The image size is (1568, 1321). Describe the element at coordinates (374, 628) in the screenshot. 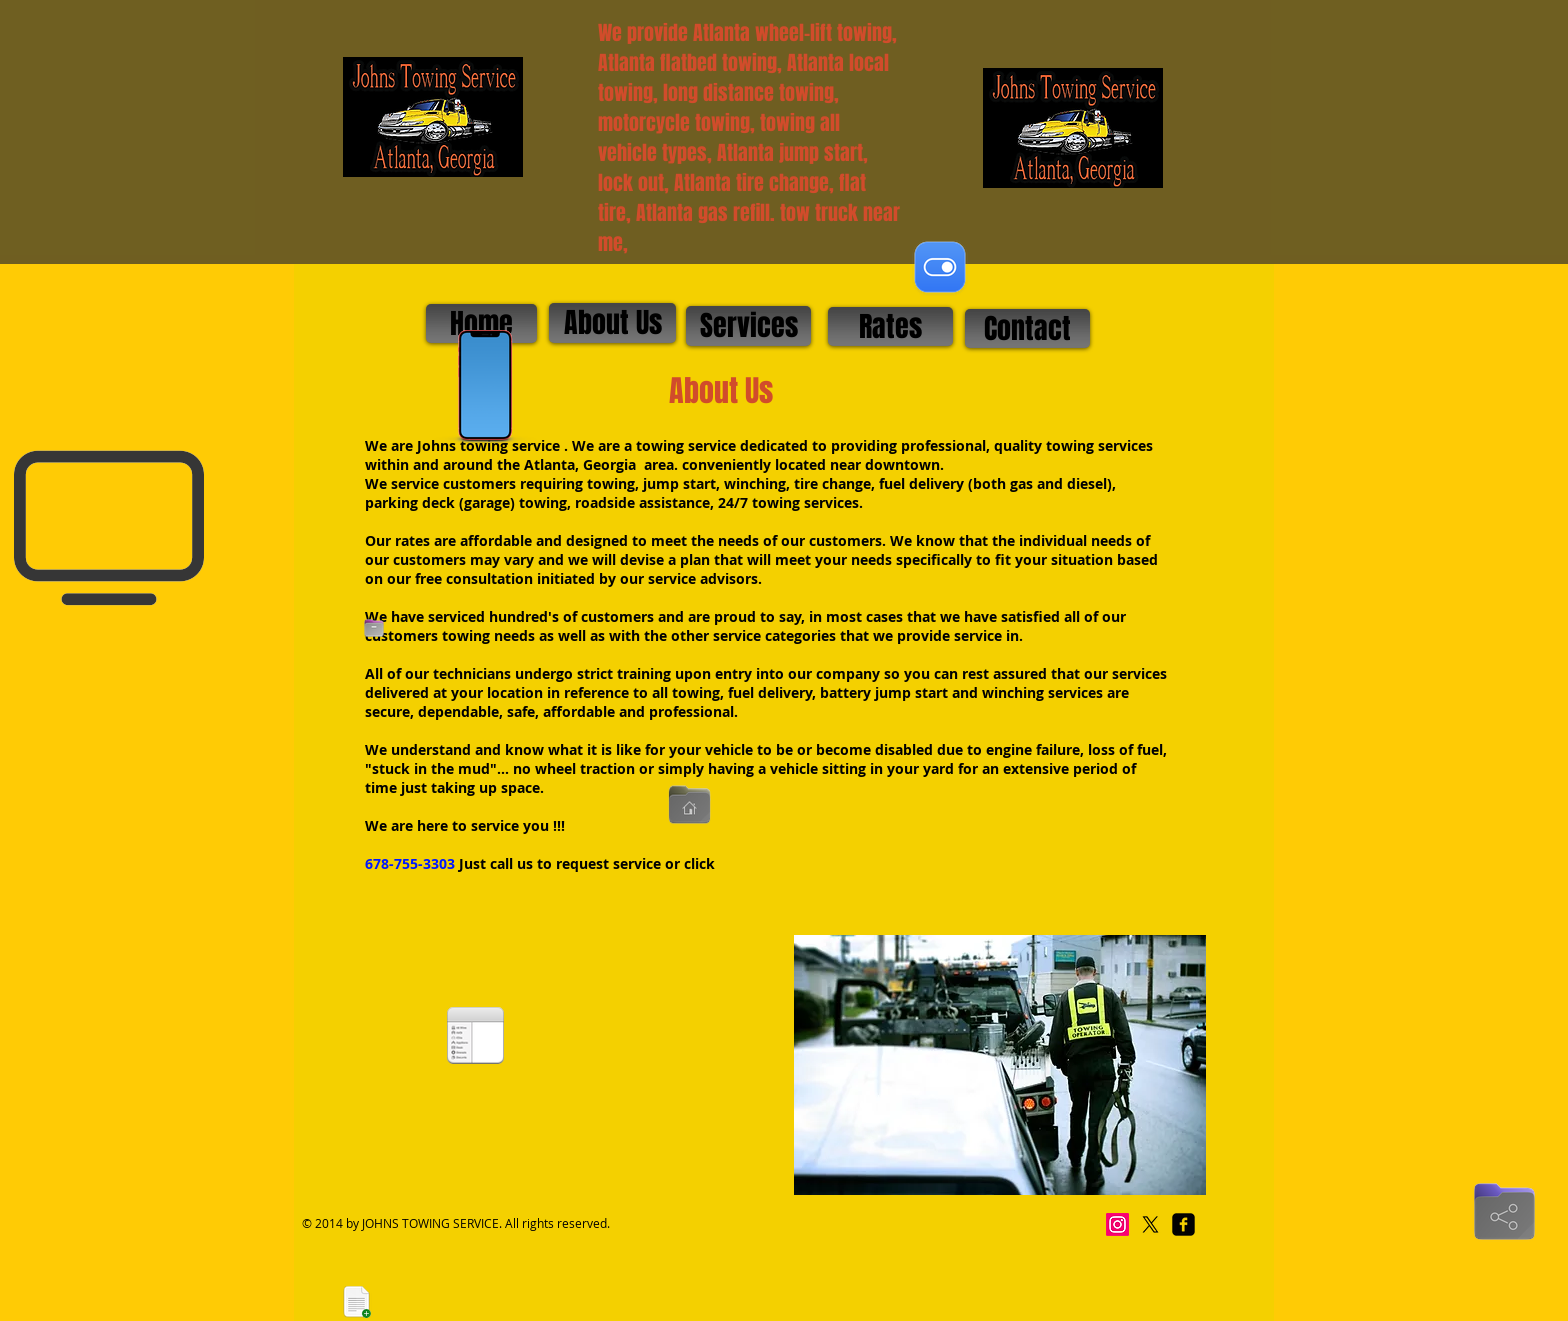

I see `open the file manager application` at that location.